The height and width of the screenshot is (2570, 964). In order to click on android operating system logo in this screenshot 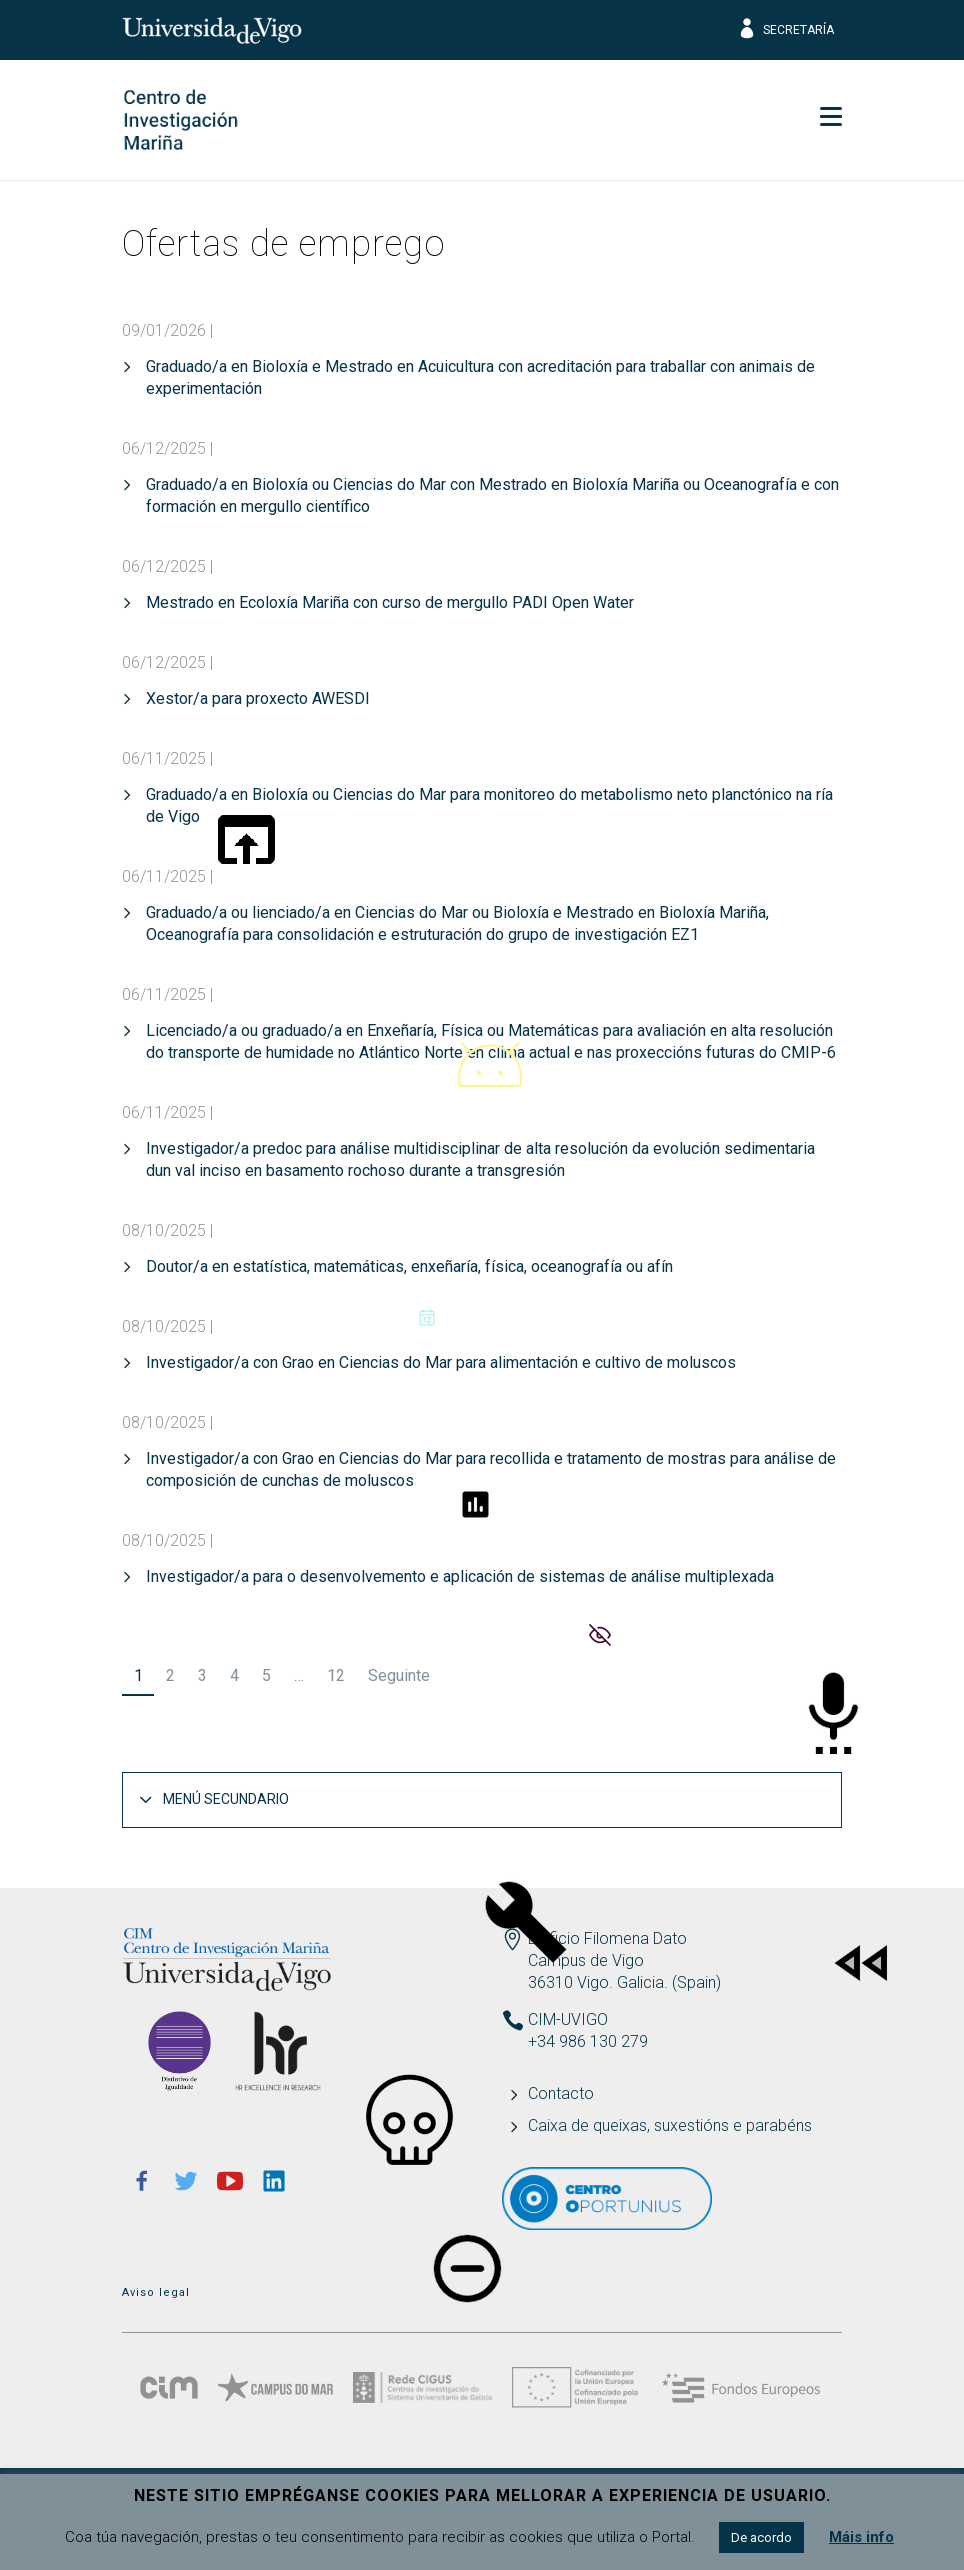, I will do `click(490, 1067)`.